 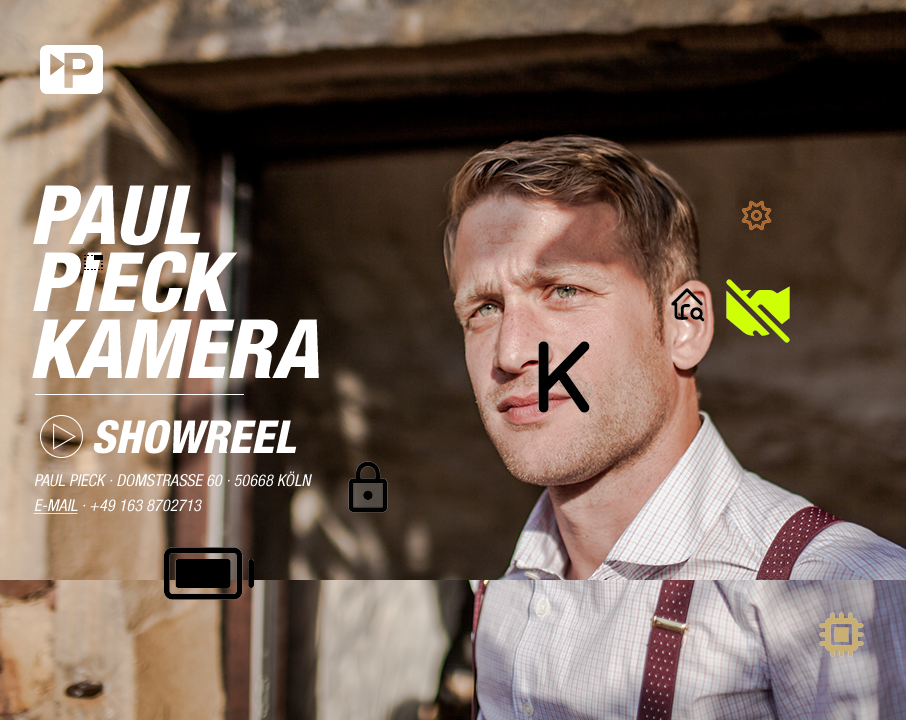 What do you see at coordinates (756, 215) in the screenshot?
I see `toggle light mode or bright theme` at bounding box center [756, 215].